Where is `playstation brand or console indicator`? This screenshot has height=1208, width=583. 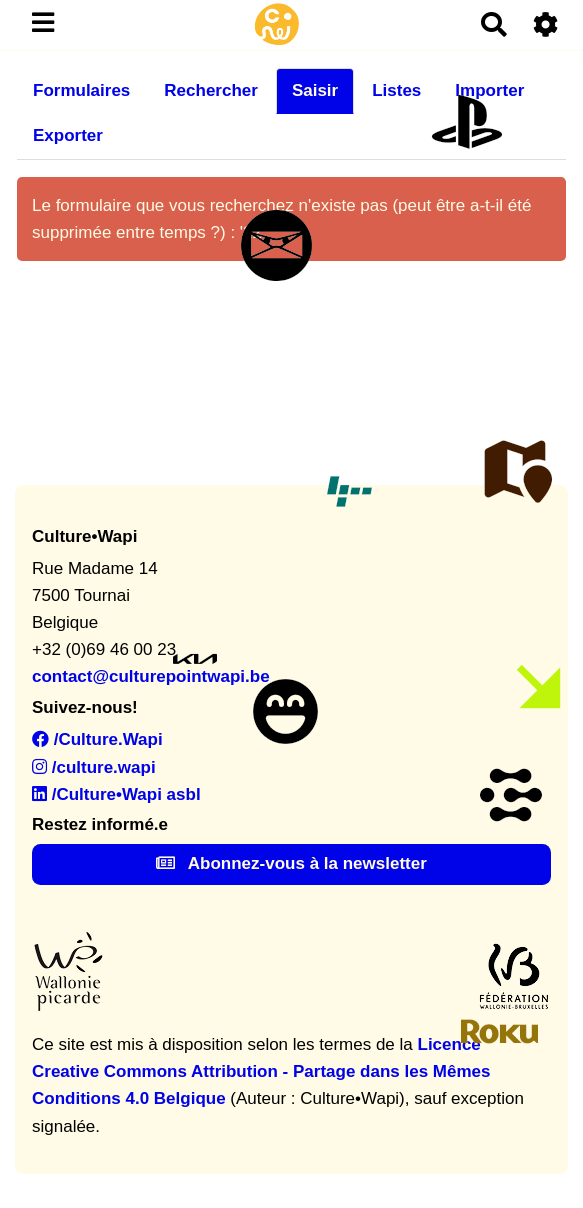
playstation brand or console indicator is located at coordinates (467, 122).